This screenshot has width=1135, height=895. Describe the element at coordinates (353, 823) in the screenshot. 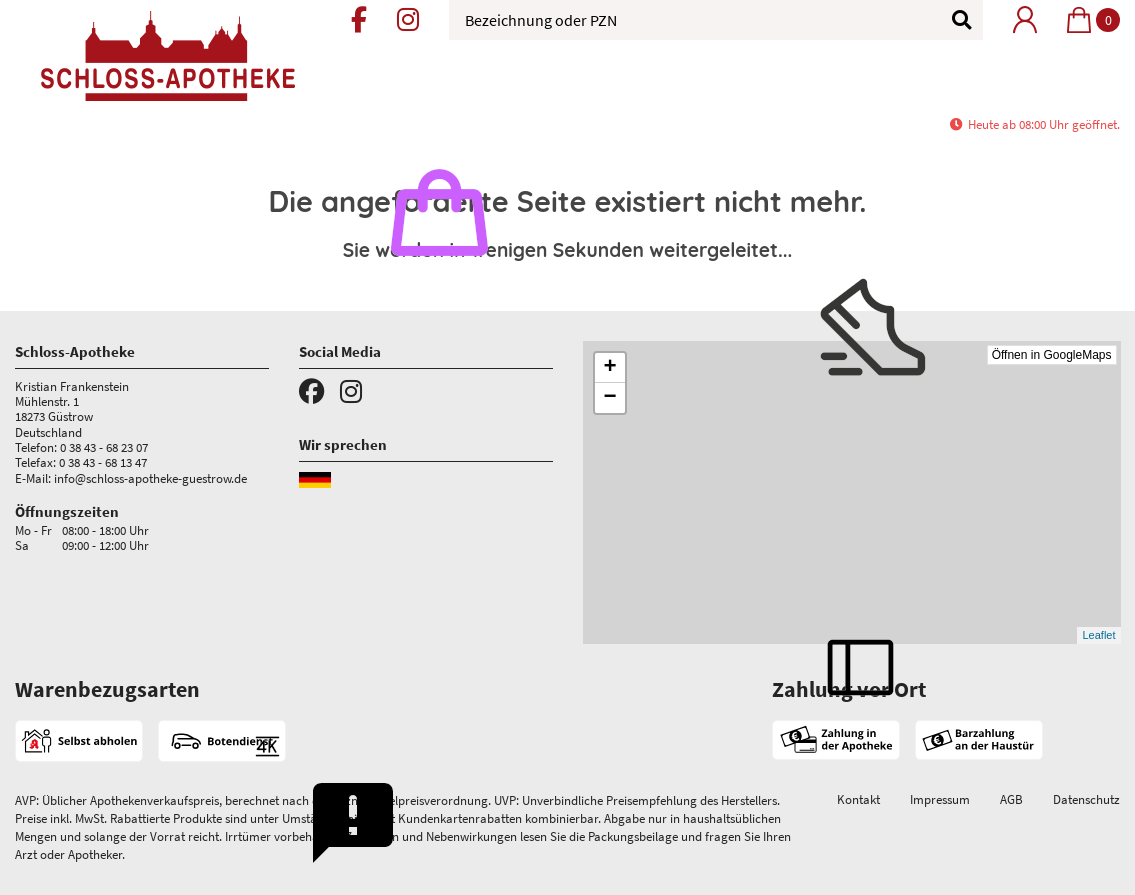

I see `view announcements or alerts` at that location.